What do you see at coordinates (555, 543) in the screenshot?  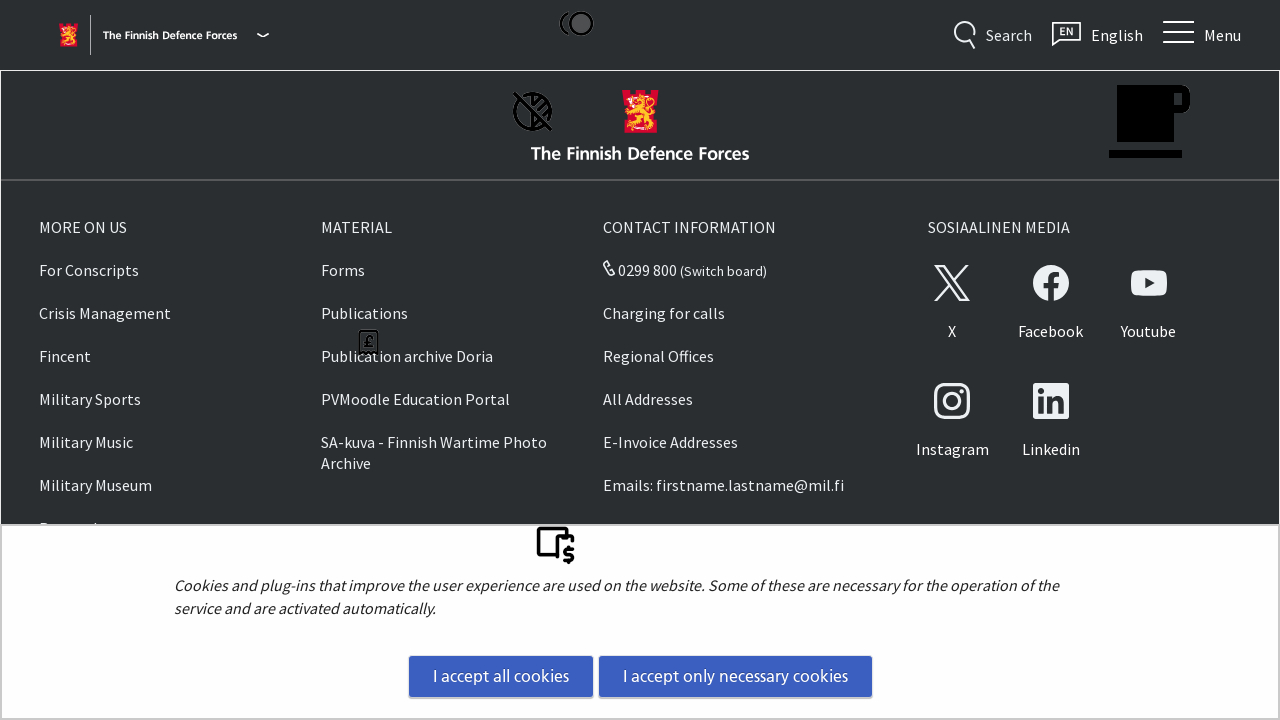 I see `manage device payment or subscription` at bounding box center [555, 543].